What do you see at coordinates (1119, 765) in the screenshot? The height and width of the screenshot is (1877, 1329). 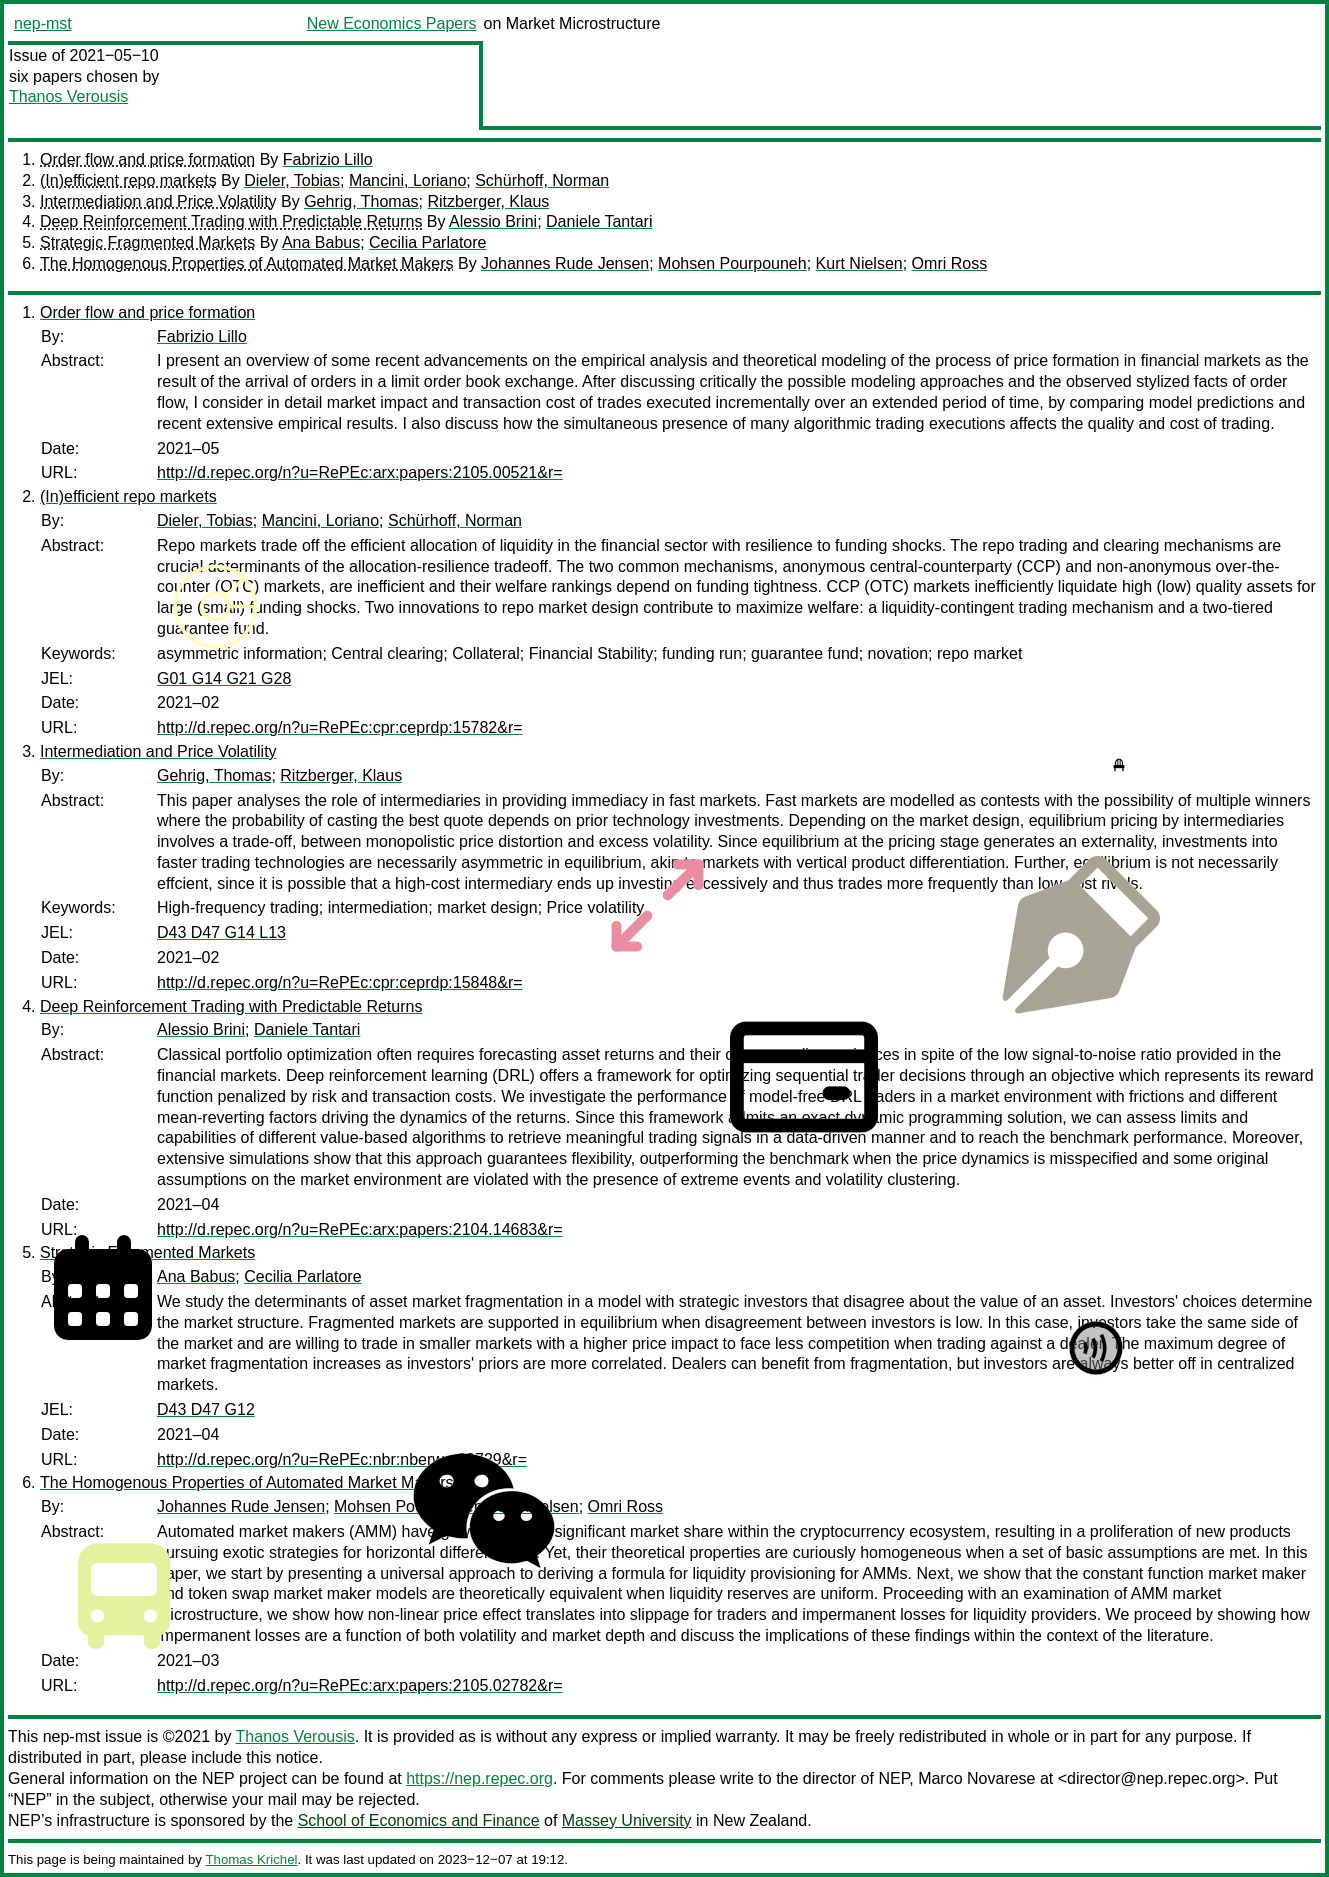 I see `select seating furniture option` at bounding box center [1119, 765].